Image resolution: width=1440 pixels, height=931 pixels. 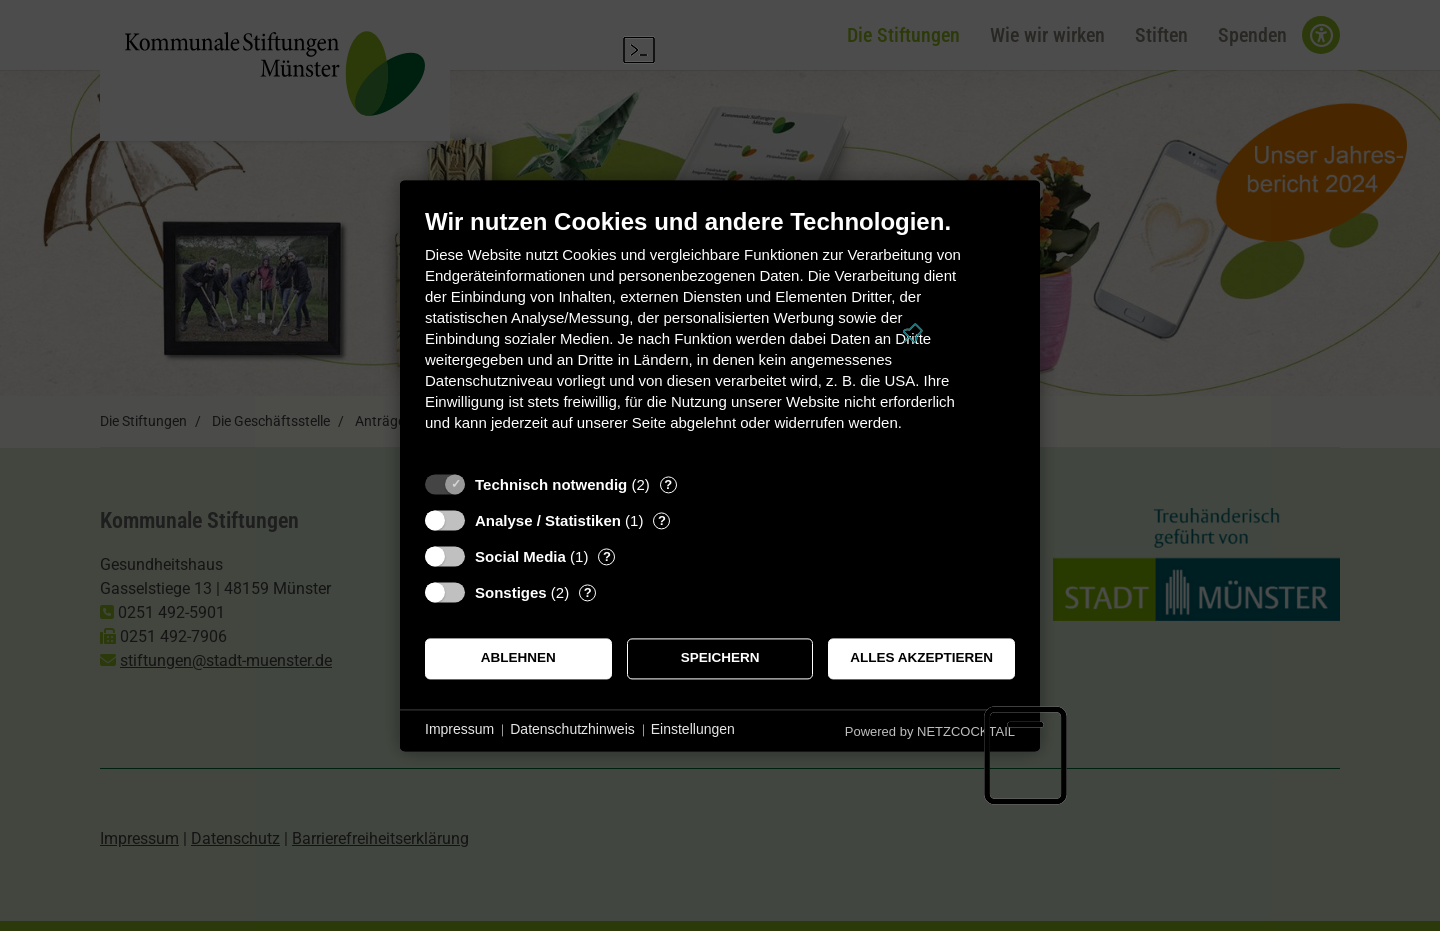 What do you see at coordinates (639, 50) in the screenshot?
I see `open command line terminal` at bounding box center [639, 50].